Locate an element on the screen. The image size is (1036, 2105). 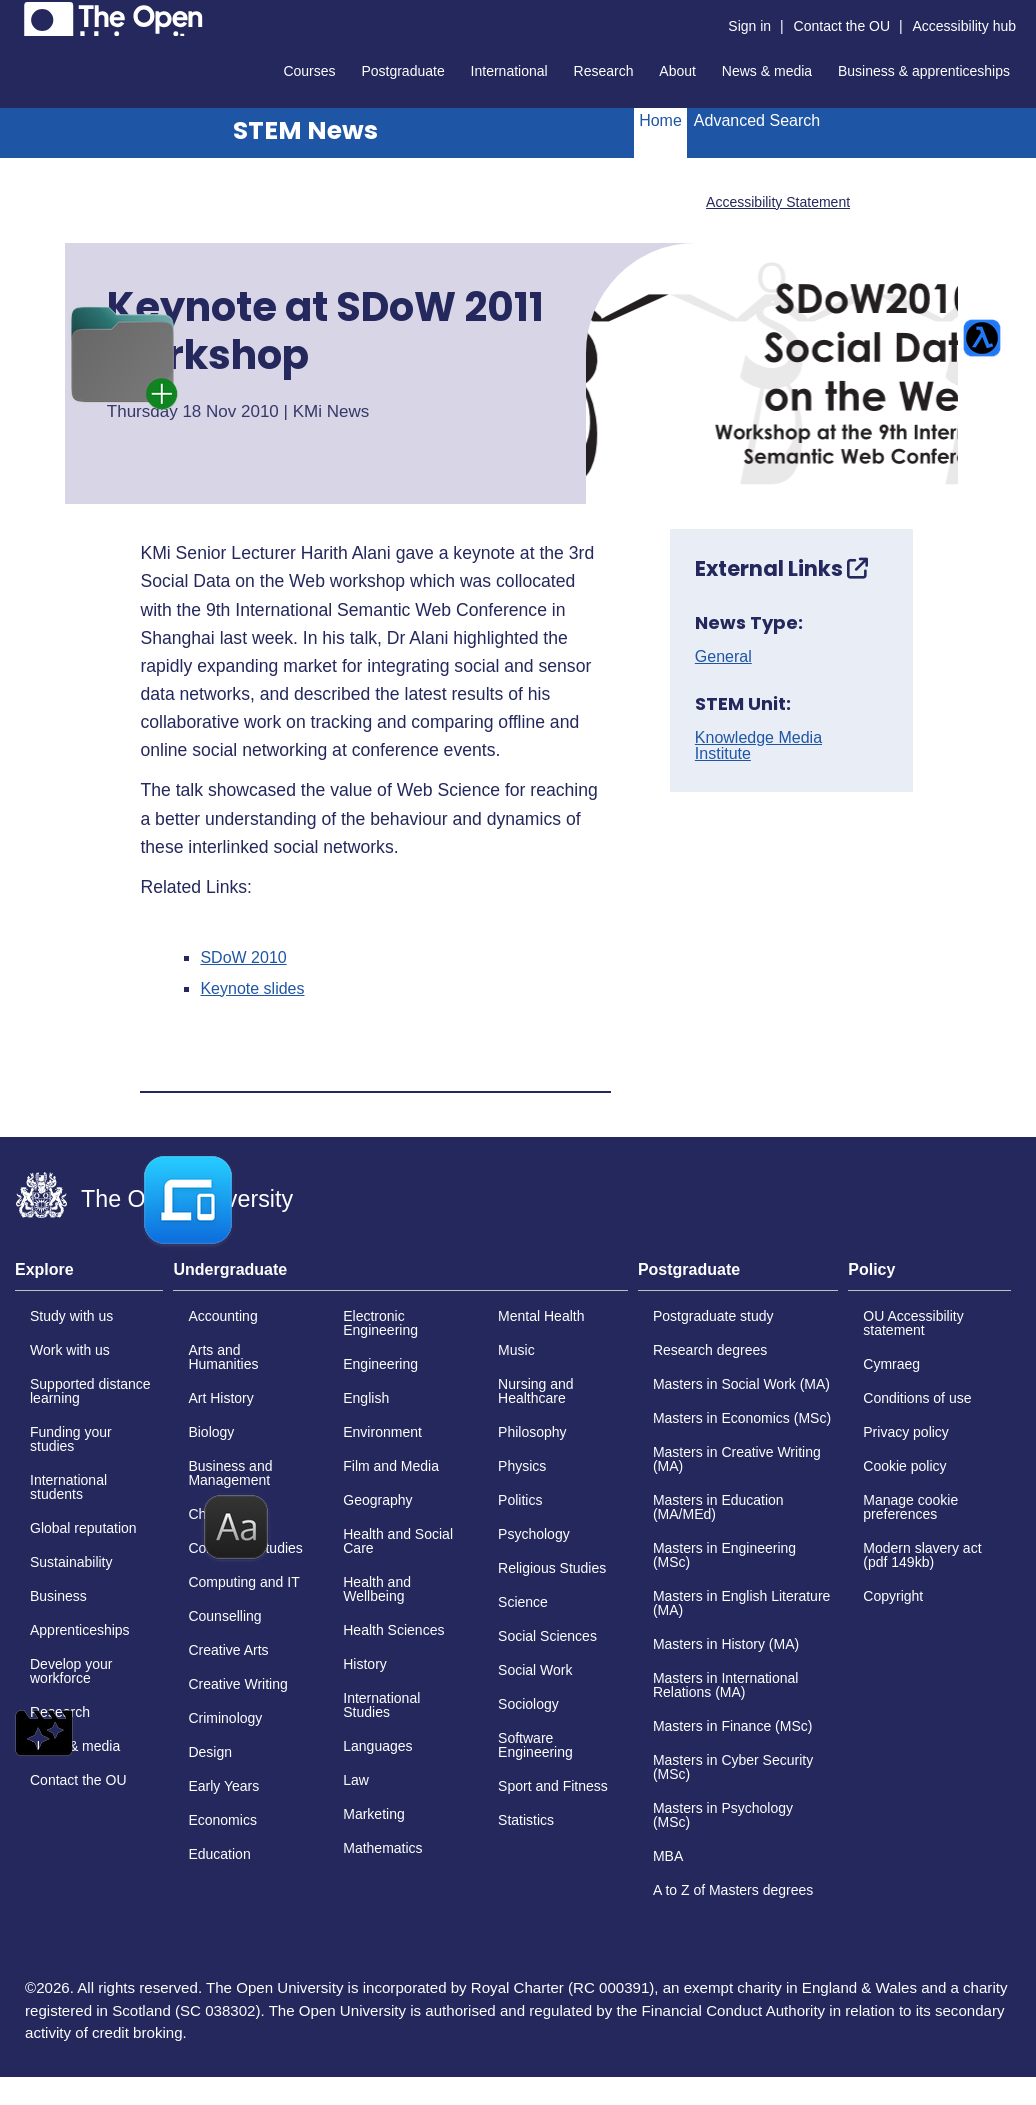
create a new folder is located at coordinates (122, 354).